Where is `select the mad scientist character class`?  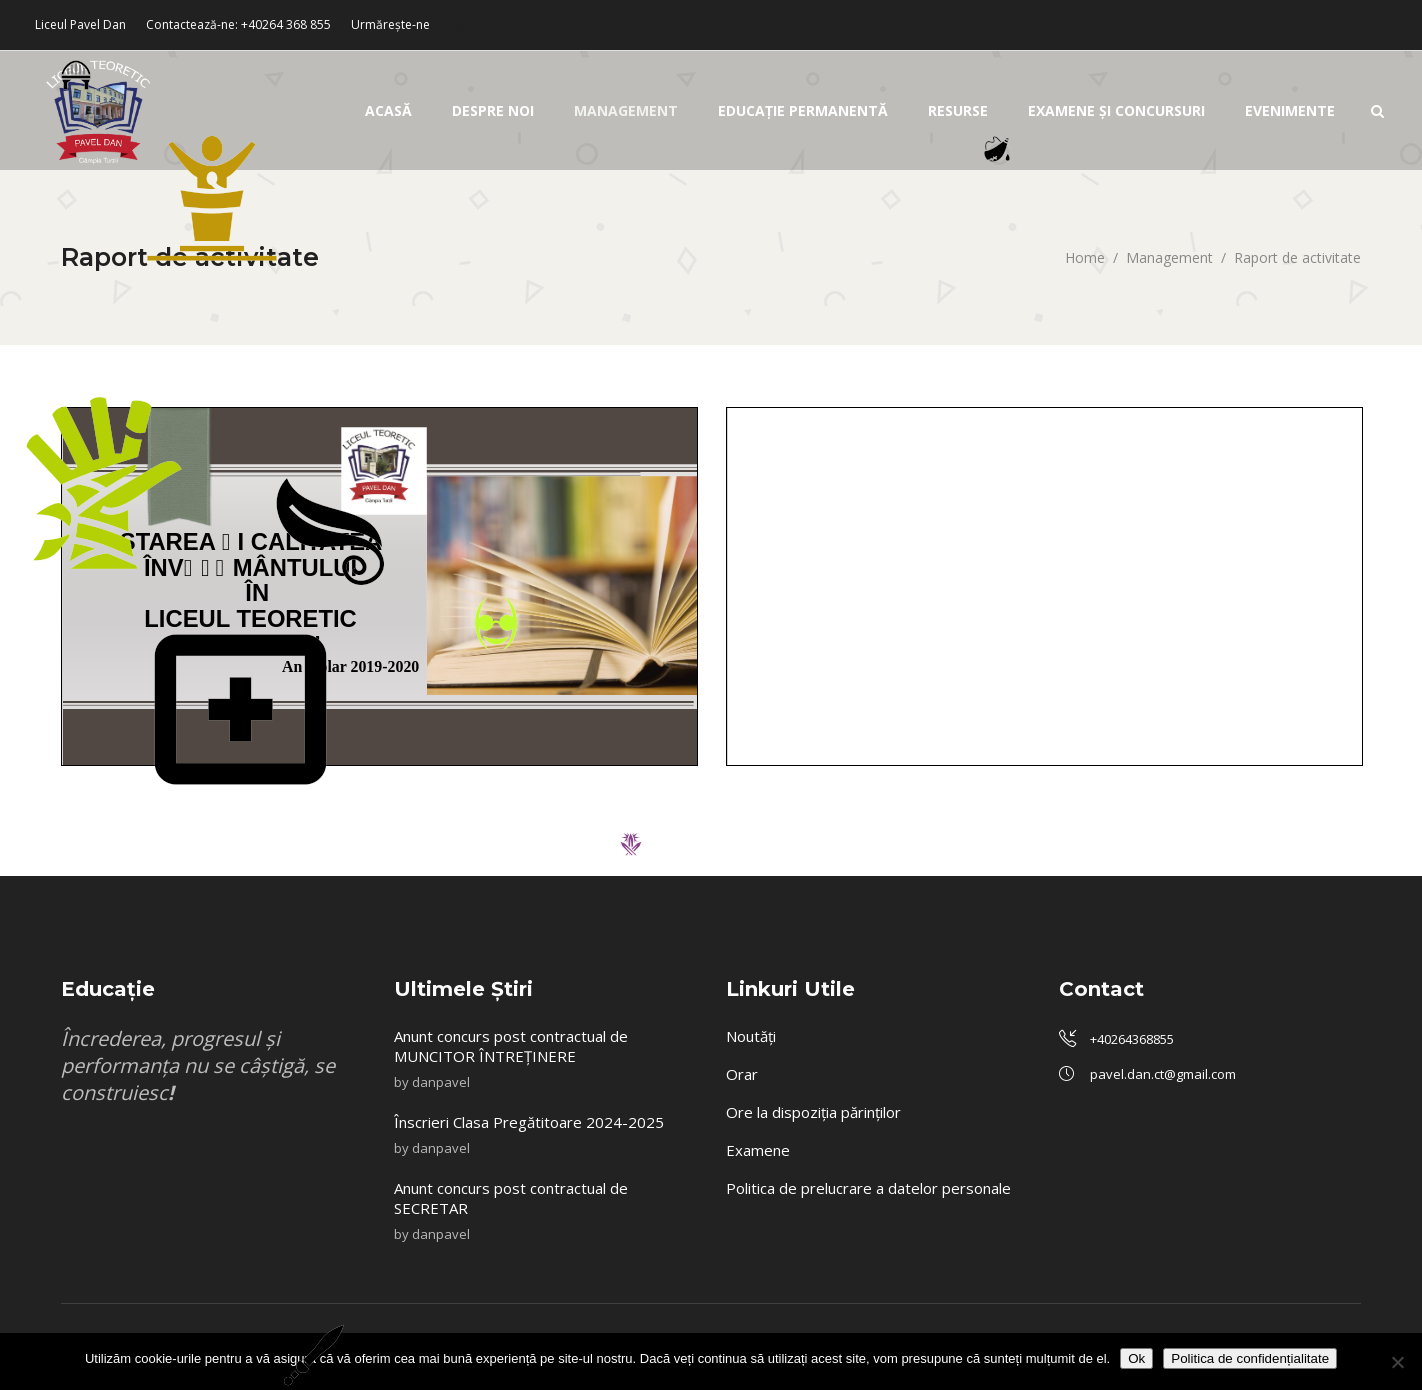 select the mad scientist character class is located at coordinates (497, 623).